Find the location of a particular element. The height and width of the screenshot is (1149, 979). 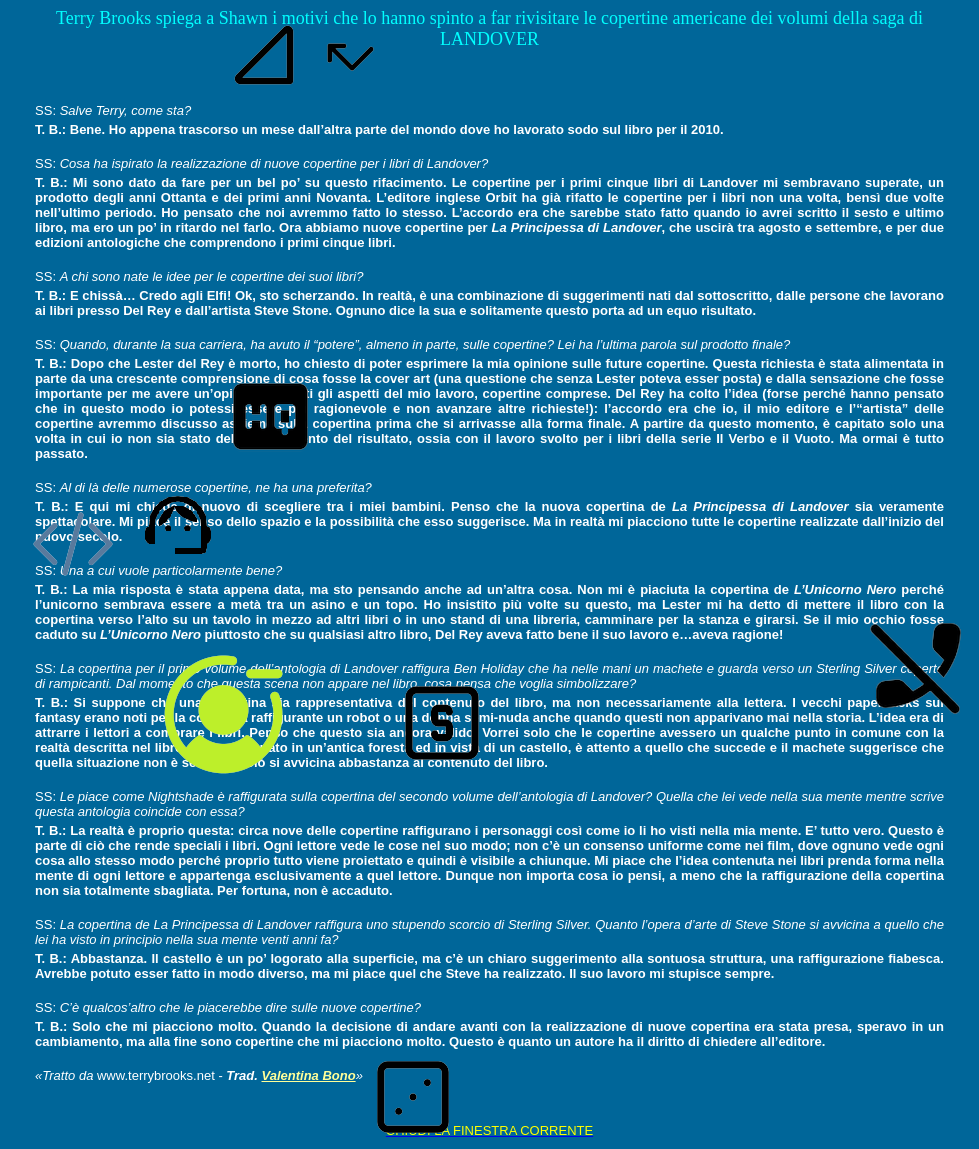

remove a user from your contacts is located at coordinates (223, 714).